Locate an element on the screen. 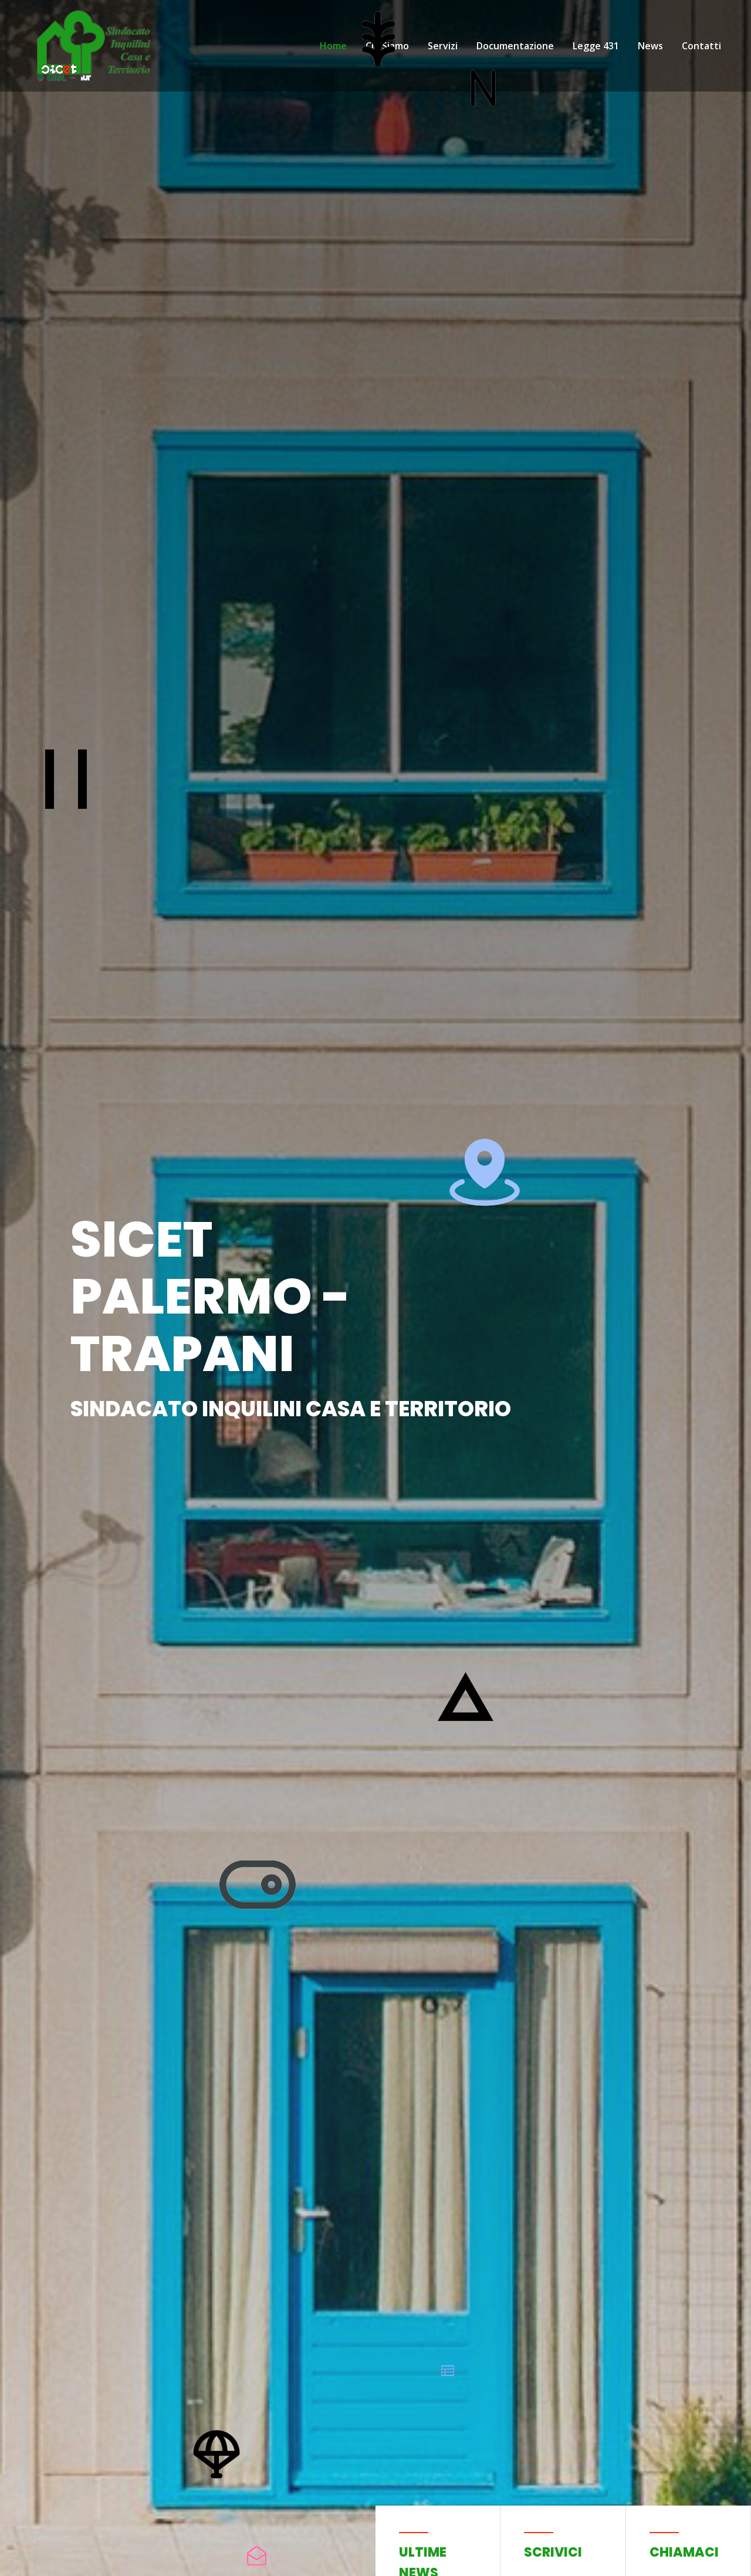 The image size is (751, 2576). pause debugging session is located at coordinates (66, 779).